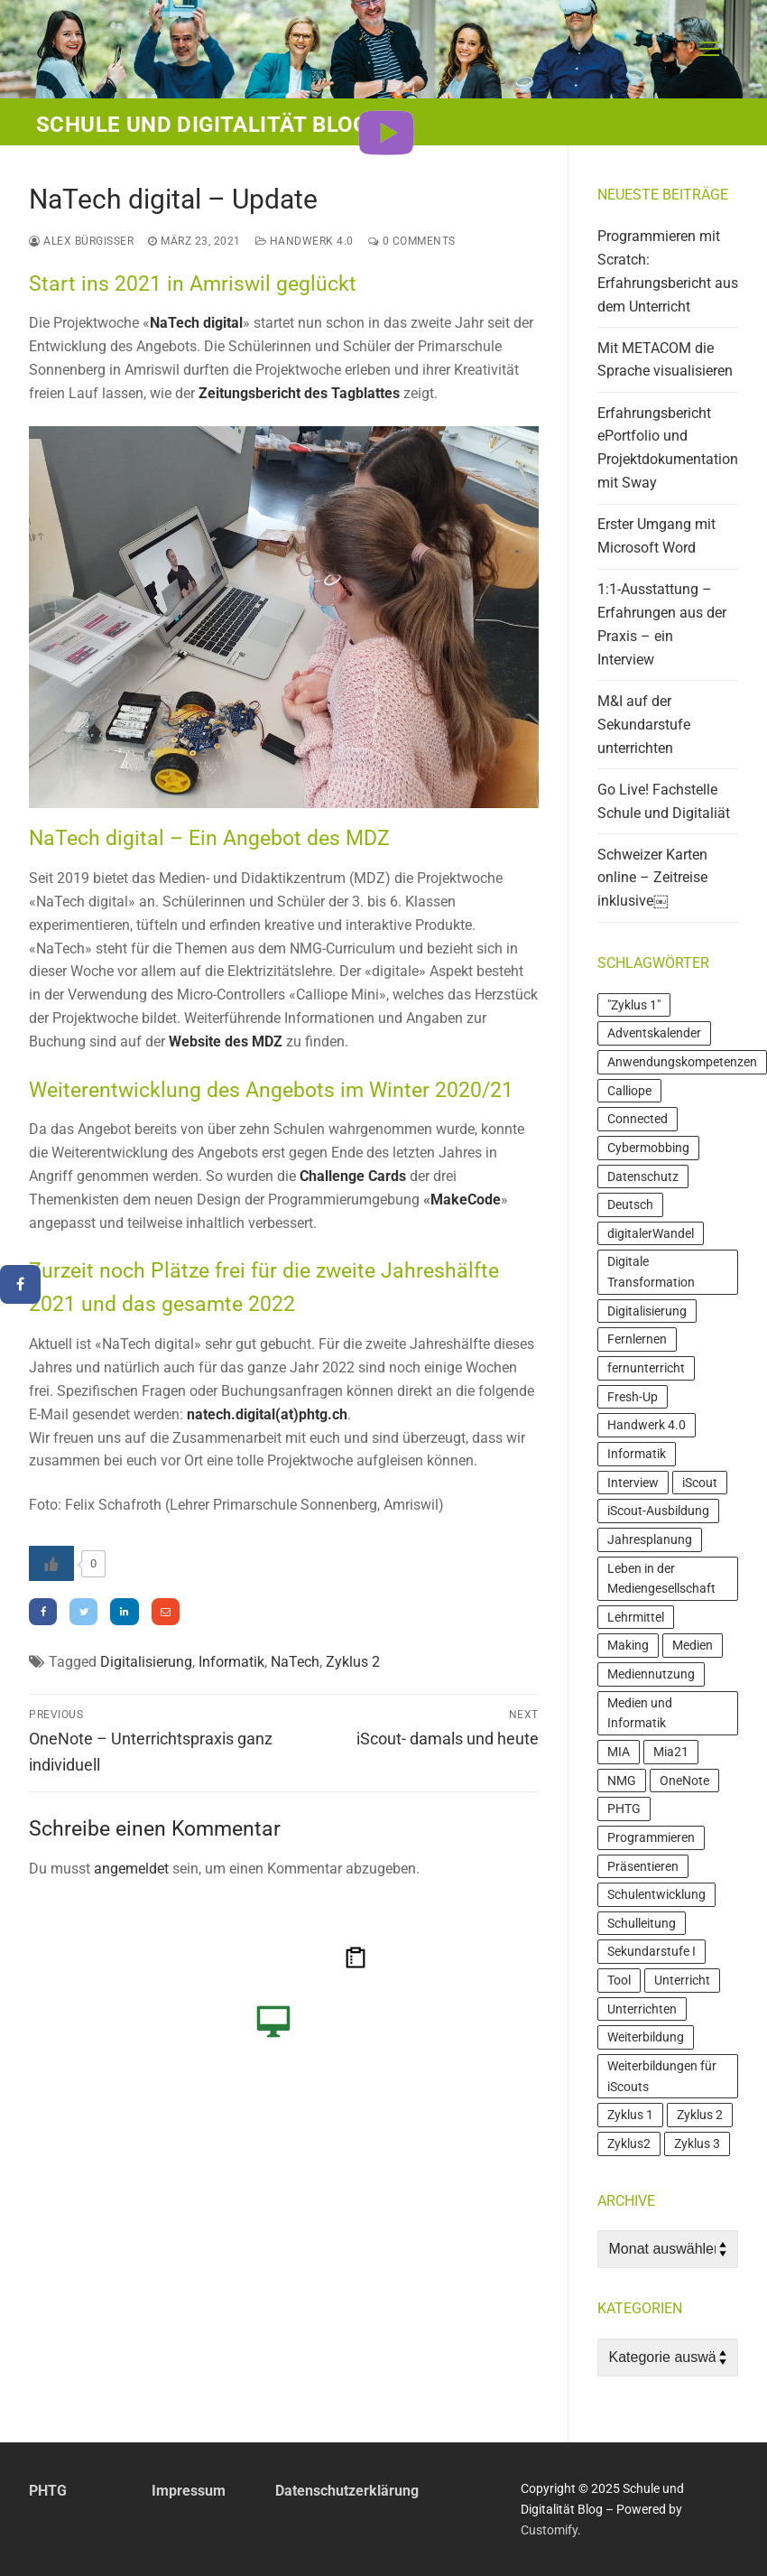 The image size is (767, 2576). I want to click on access survey or feedback form, so click(356, 1958).